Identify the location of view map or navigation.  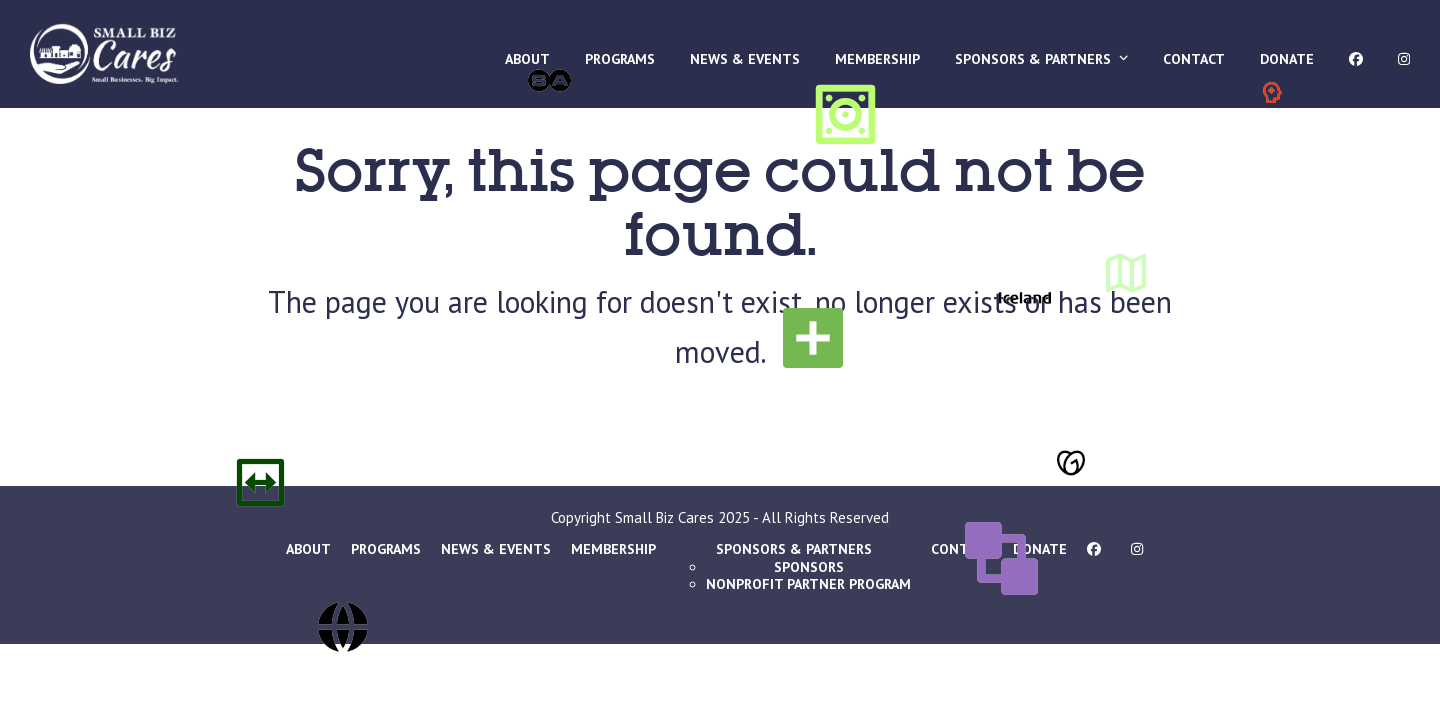
(1126, 273).